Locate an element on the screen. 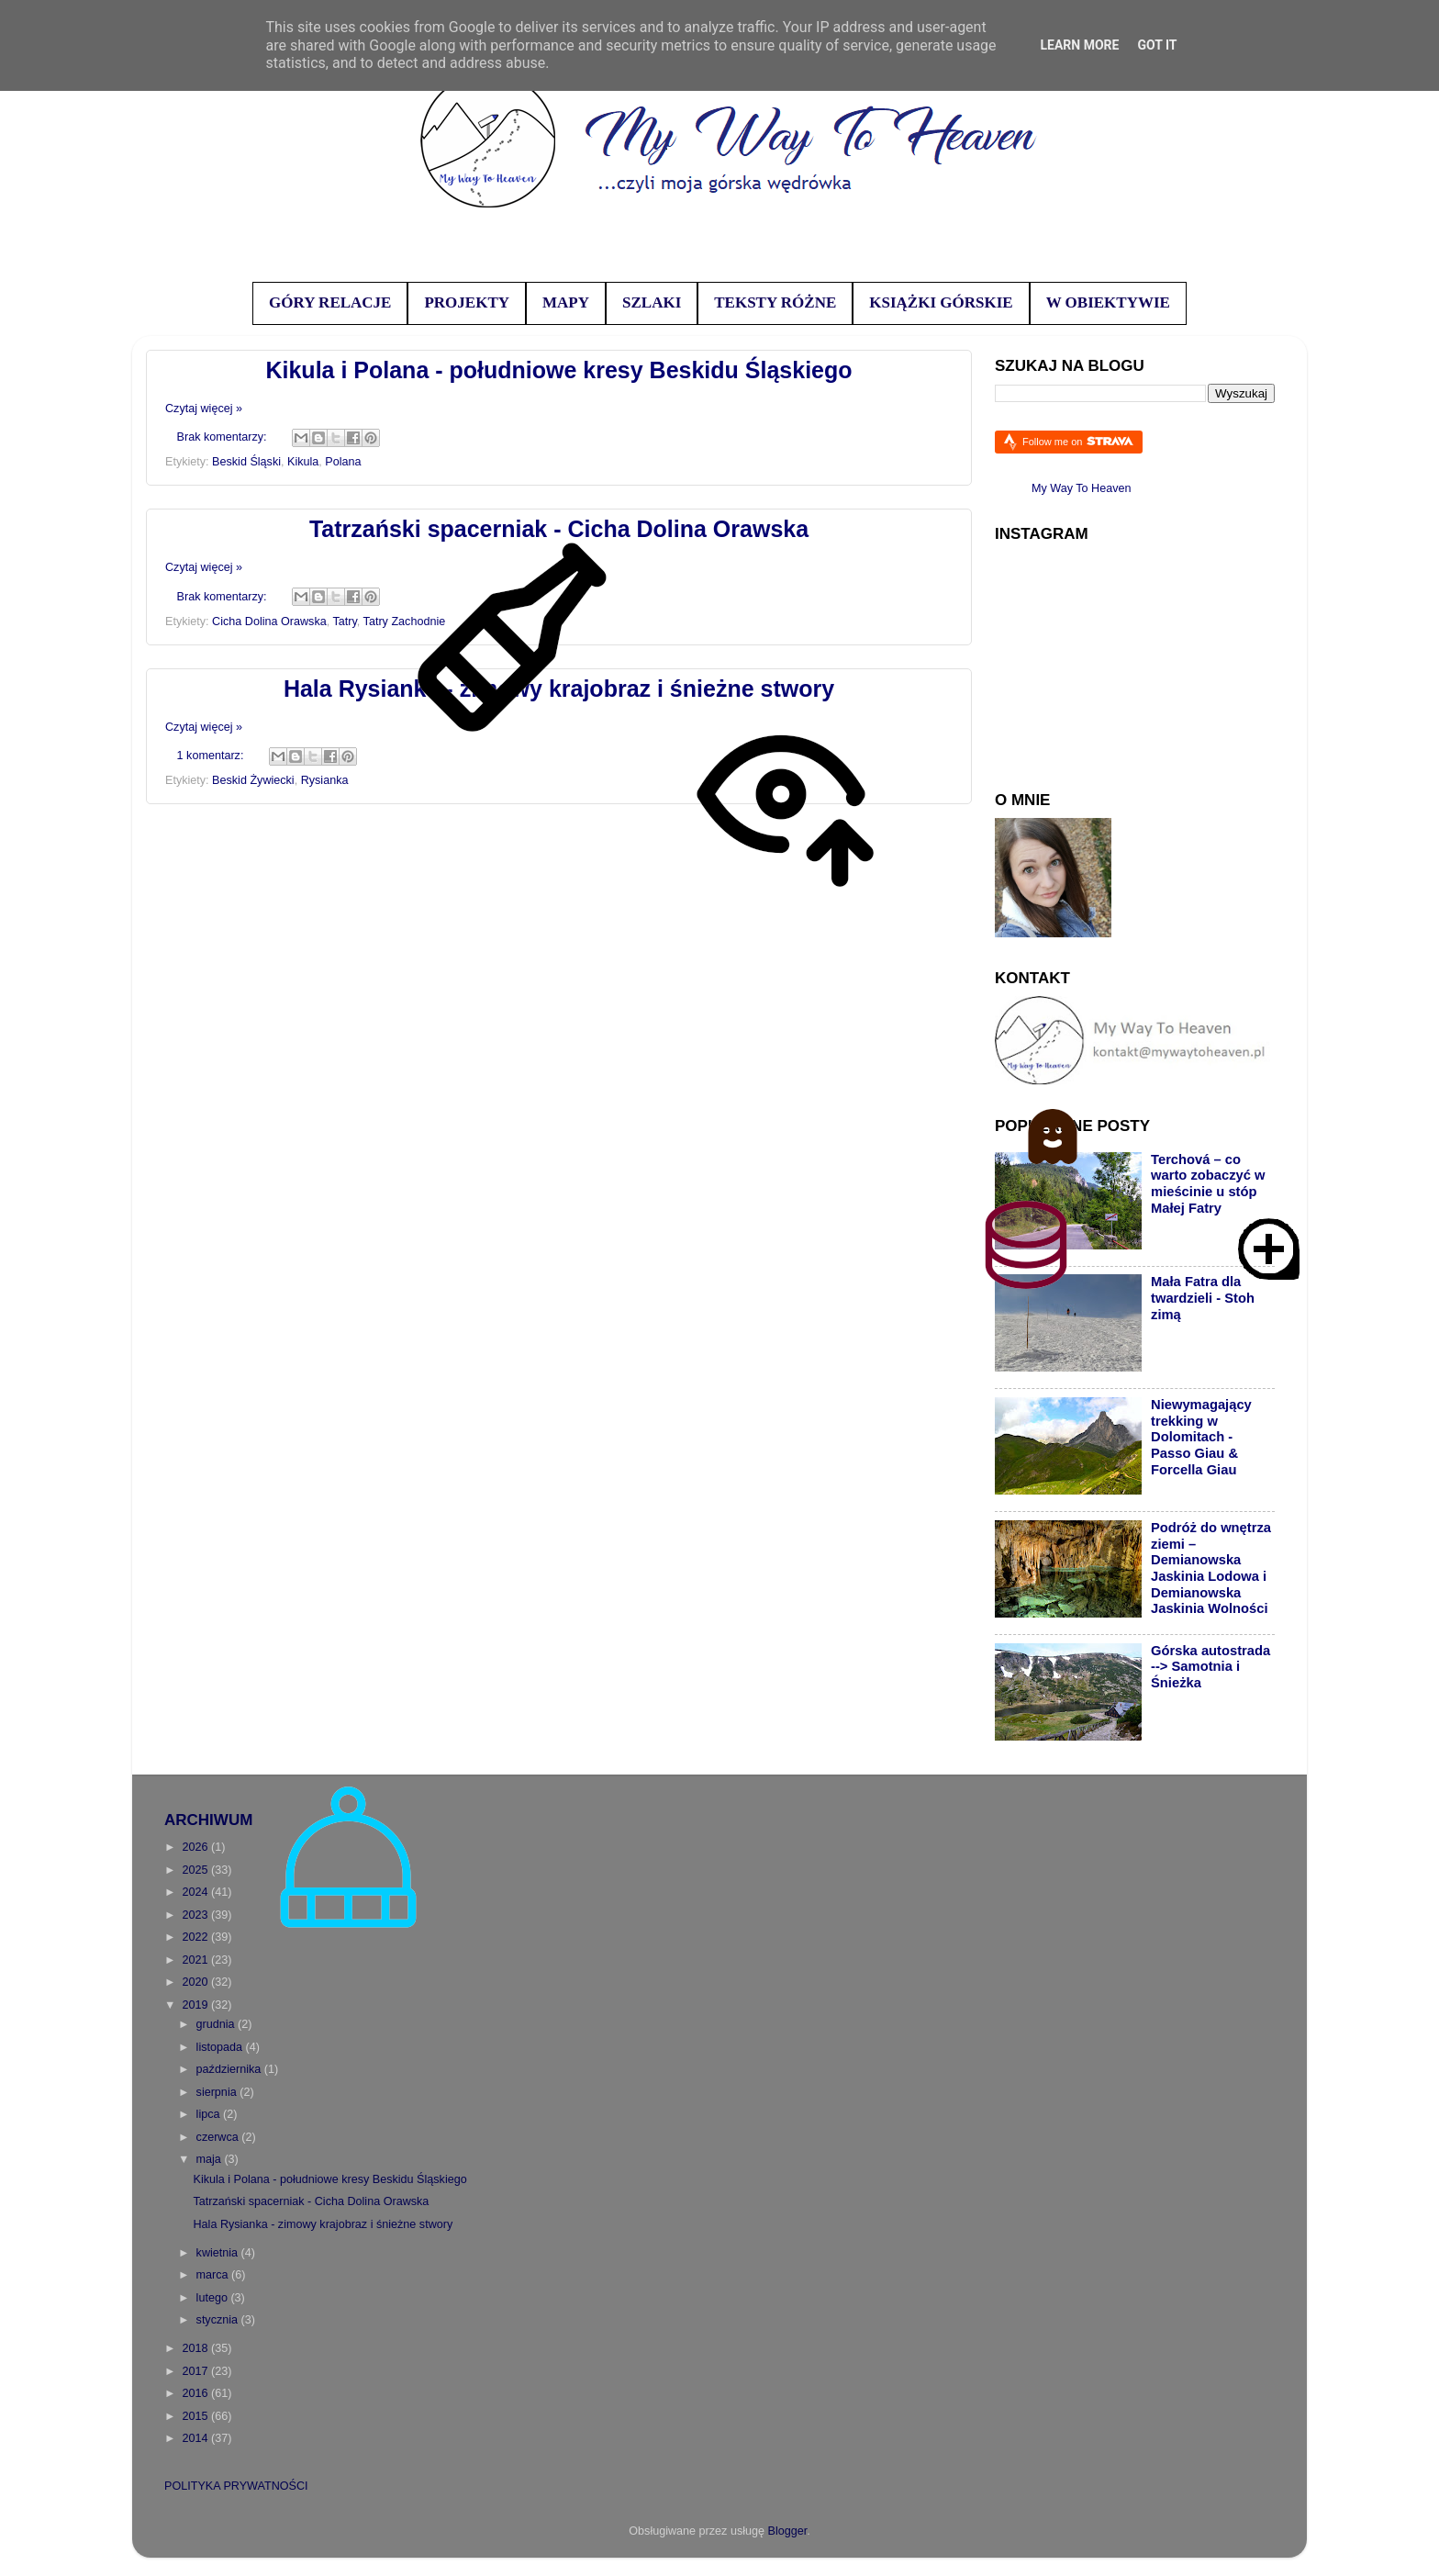  increase visibility or show more details is located at coordinates (781, 794).